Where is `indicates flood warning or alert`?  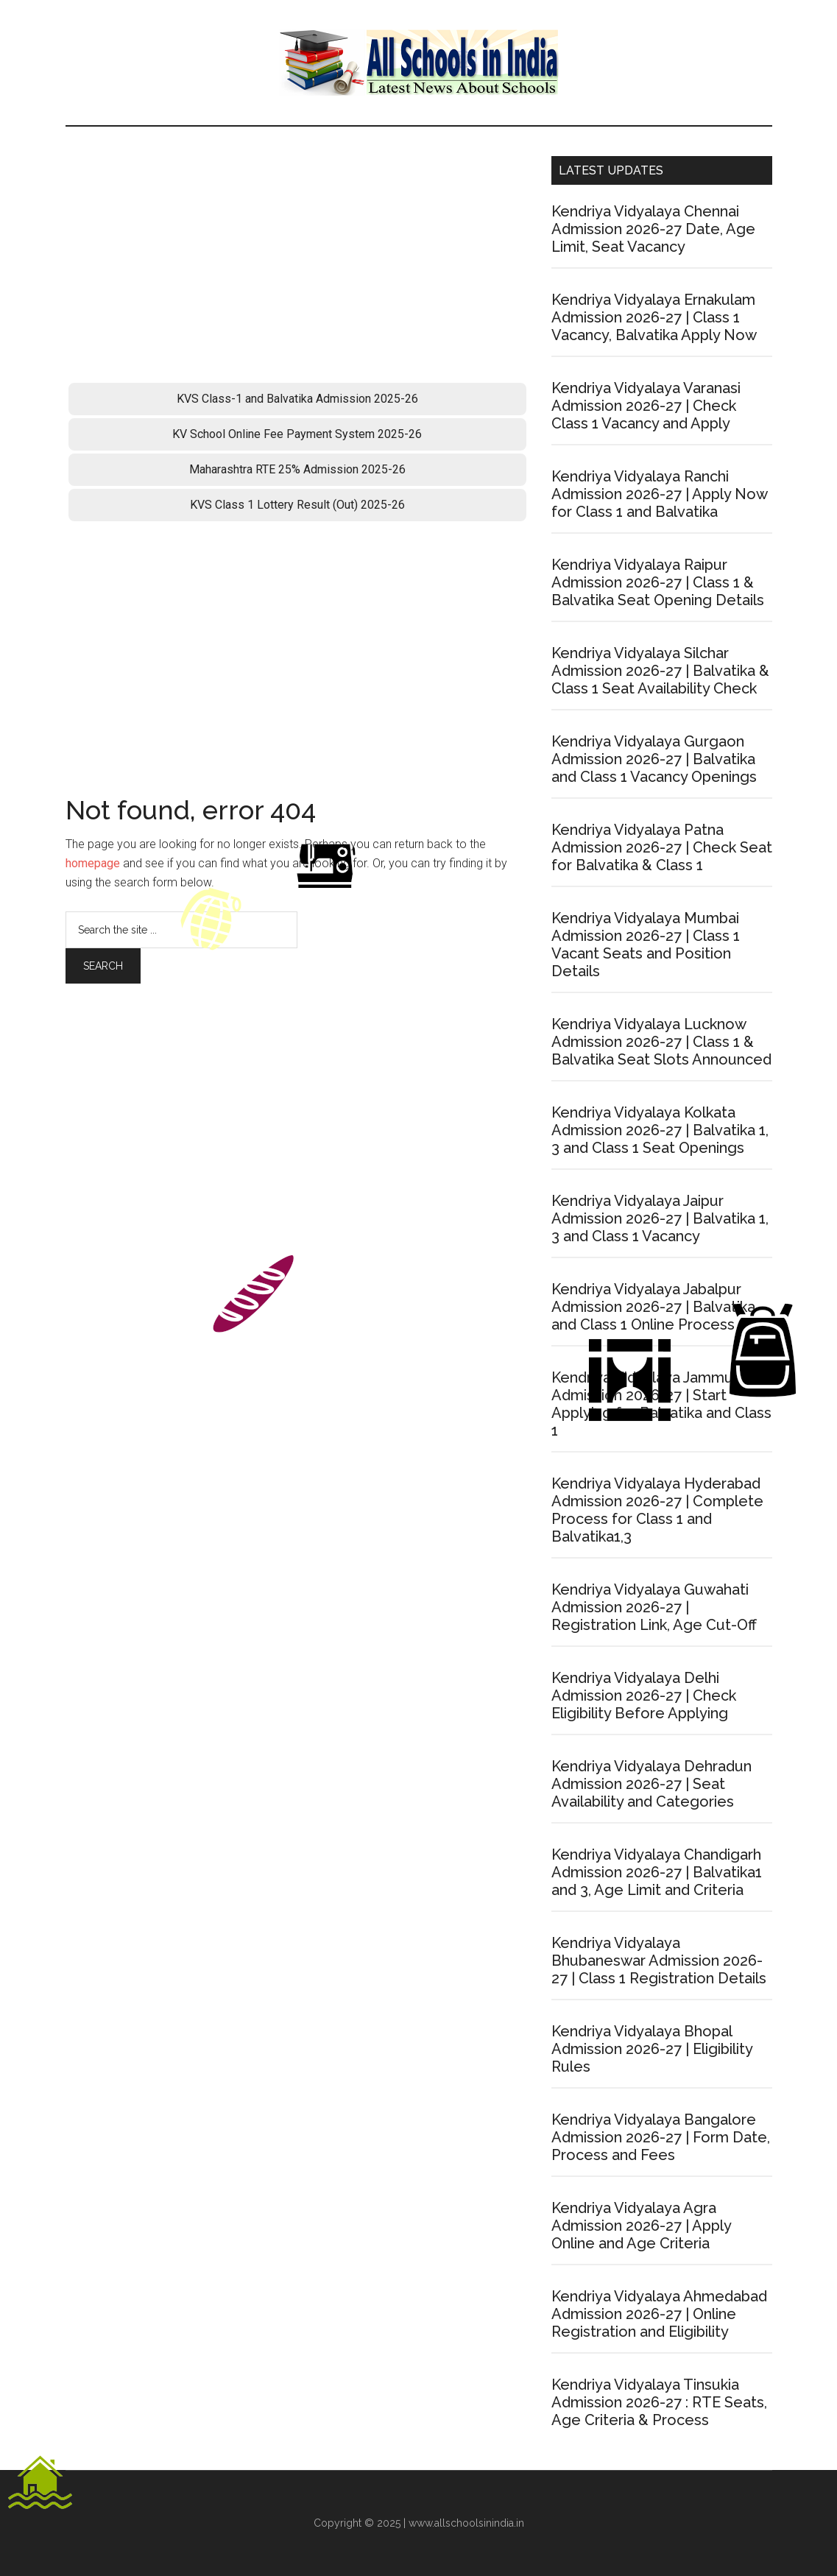 indicates flood warning or alert is located at coordinates (40, 2480).